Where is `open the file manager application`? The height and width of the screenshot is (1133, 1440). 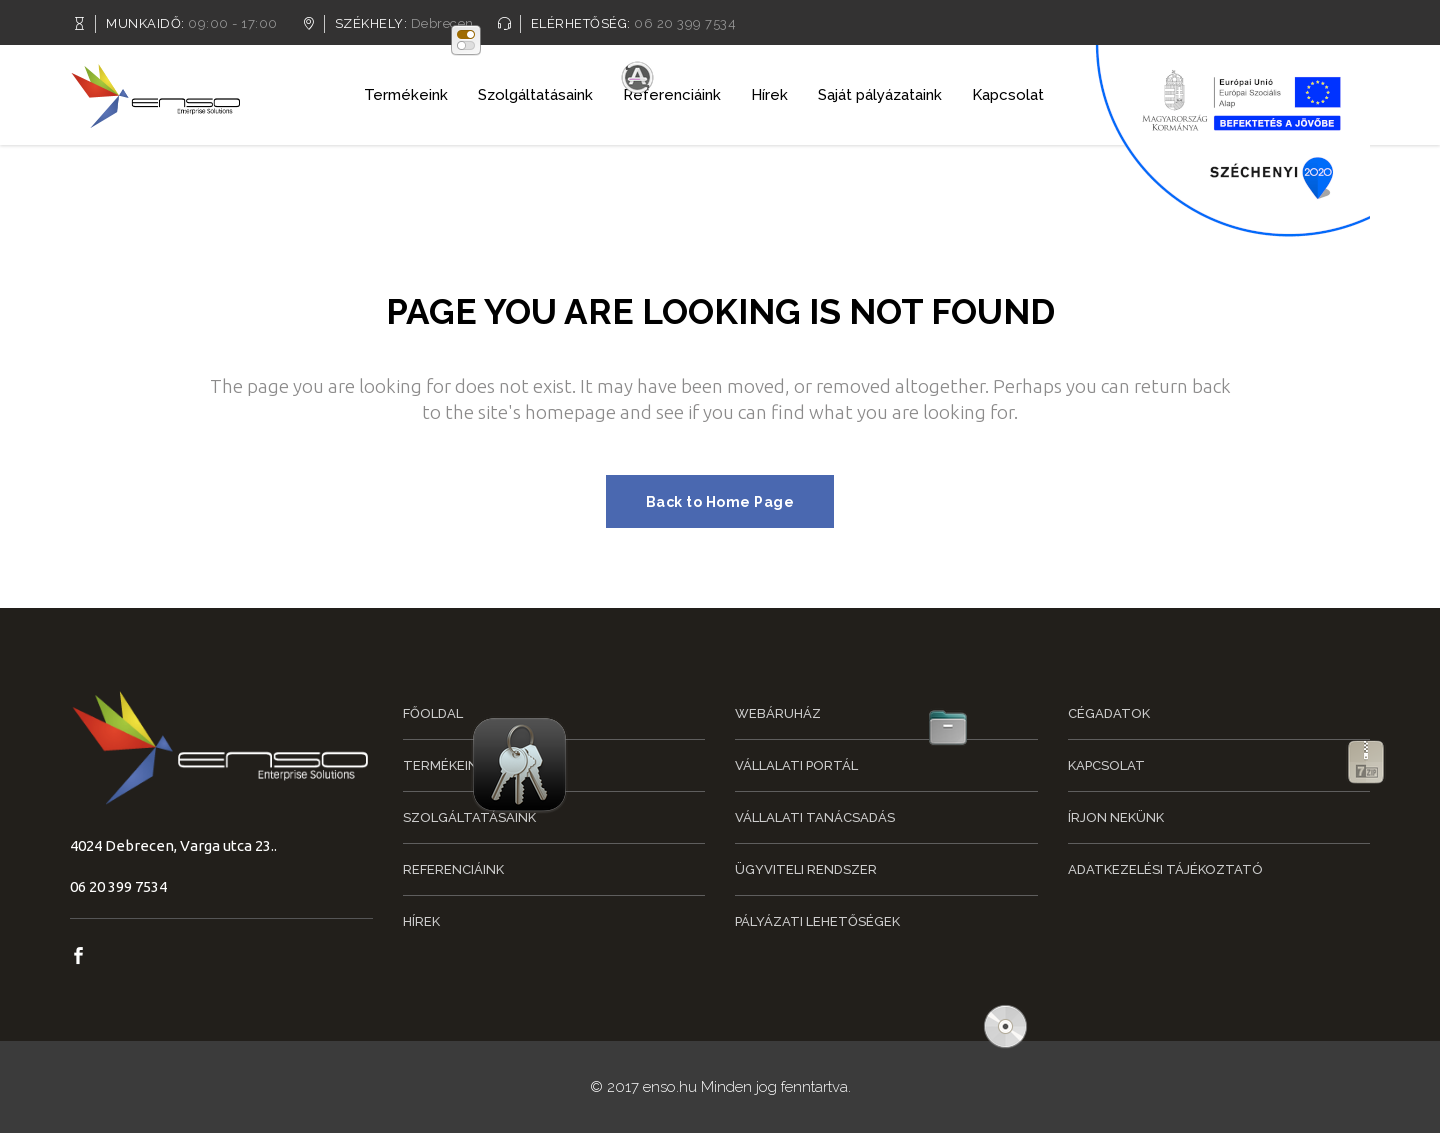
open the file manager application is located at coordinates (948, 727).